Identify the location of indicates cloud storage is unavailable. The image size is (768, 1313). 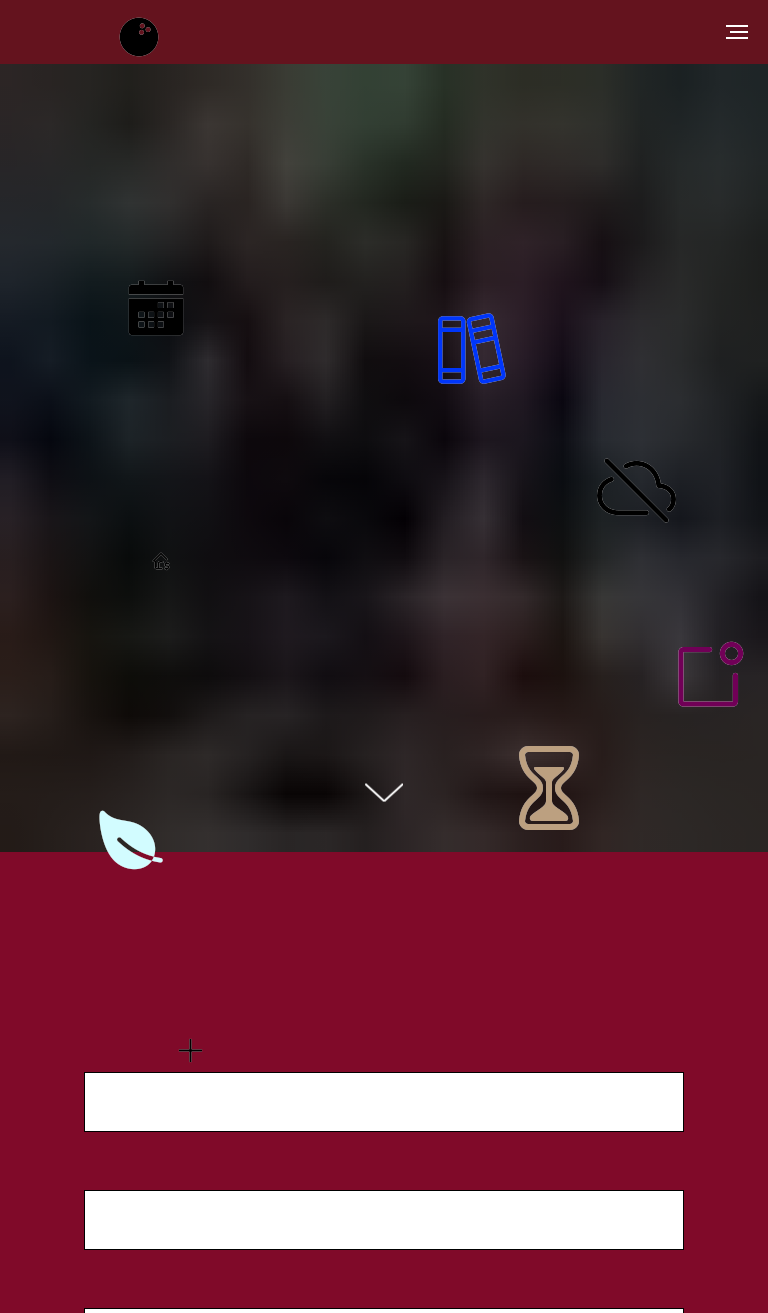
(636, 490).